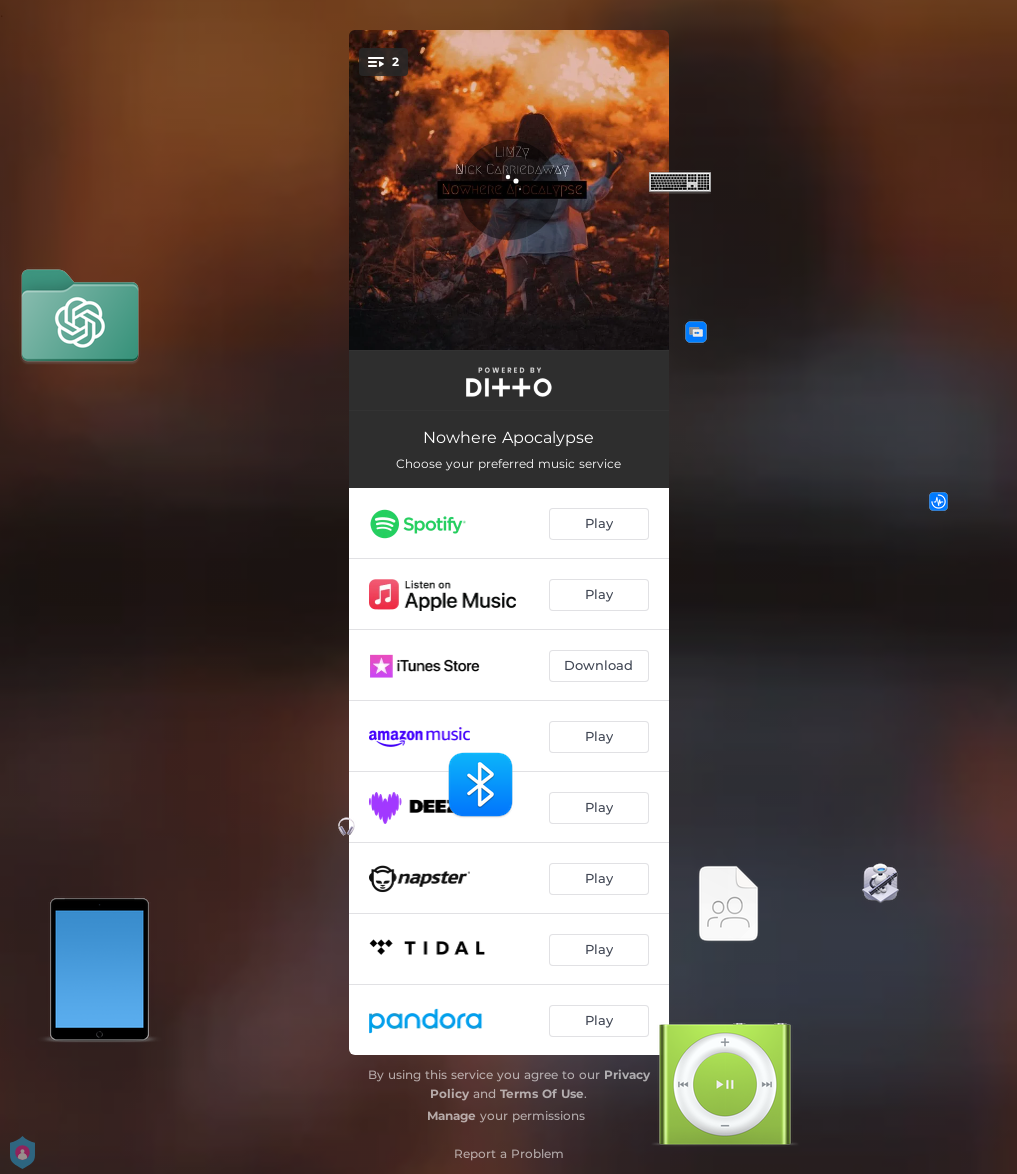 This screenshot has width=1017, height=1174. I want to click on open folder containing ChatGPT-related files, so click(79, 318).